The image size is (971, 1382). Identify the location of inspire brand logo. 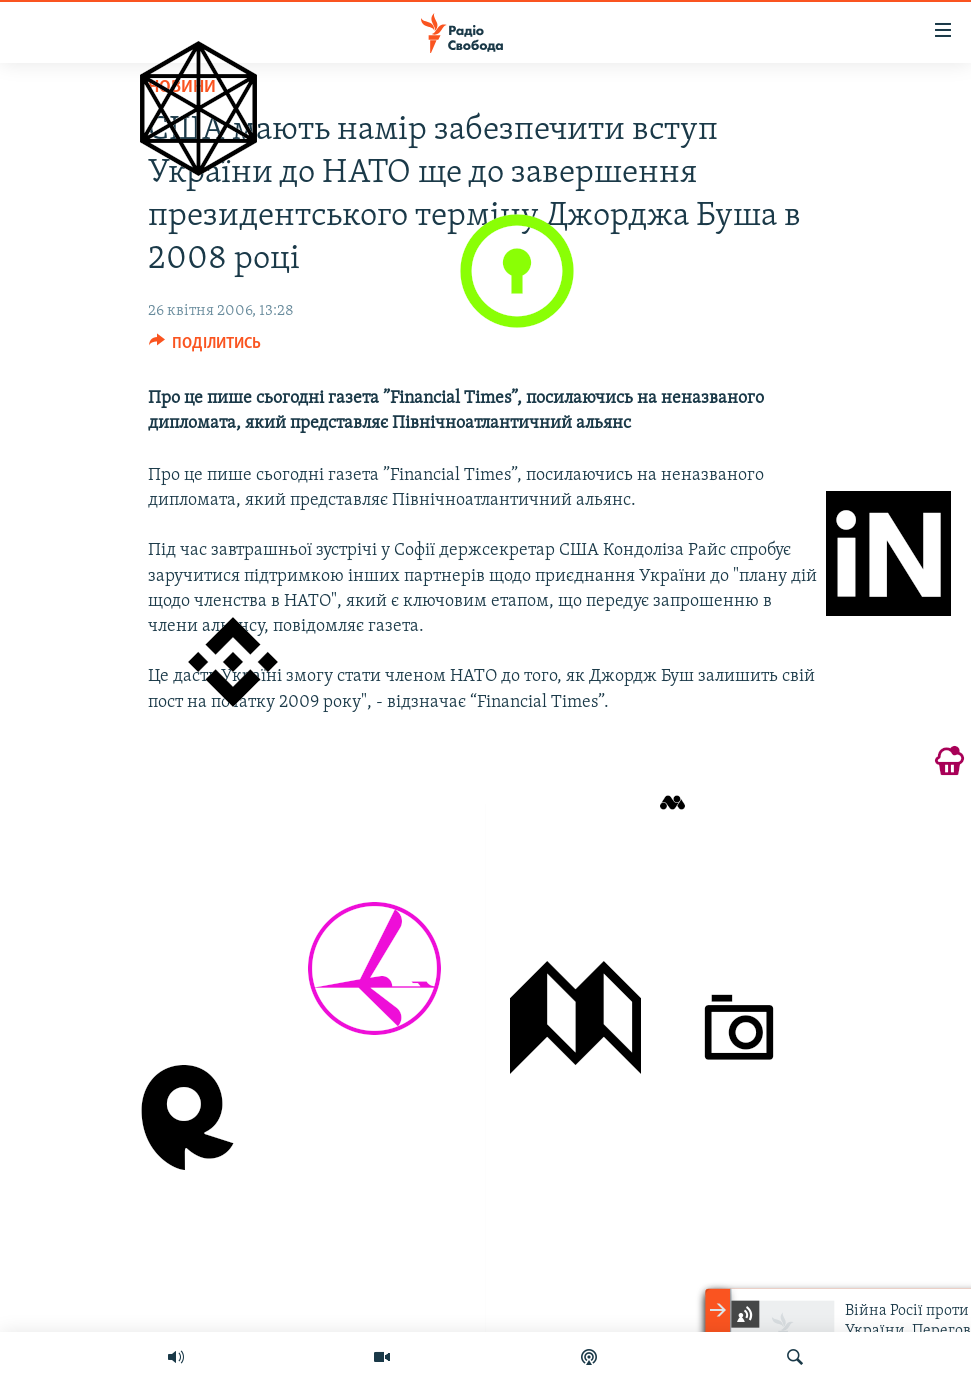
(888, 553).